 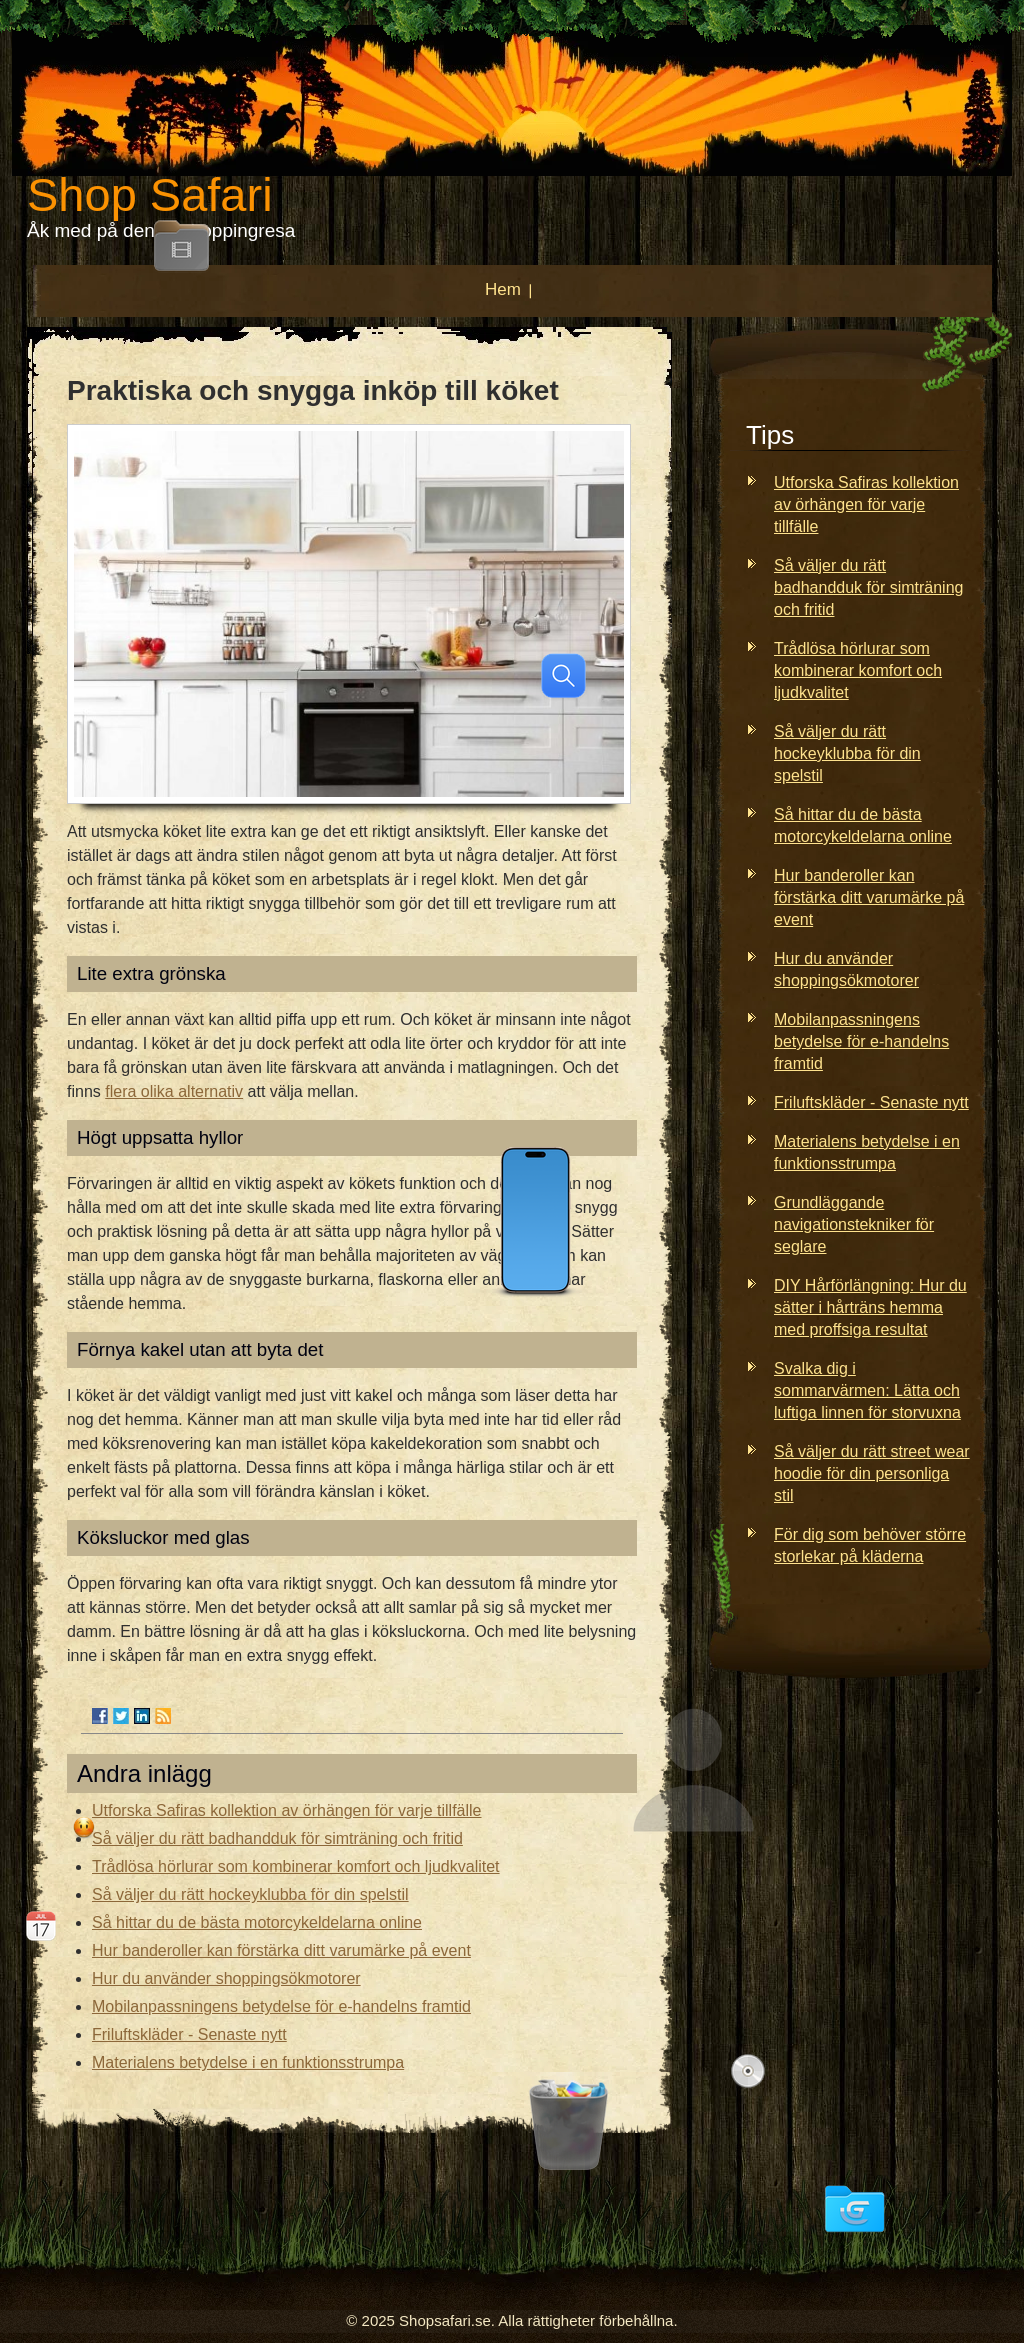 What do you see at coordinates (84, 1828) in the screenshot?
I see `indicates embarrassment or awkwardness in a message` at bounding box center [84, 1828].